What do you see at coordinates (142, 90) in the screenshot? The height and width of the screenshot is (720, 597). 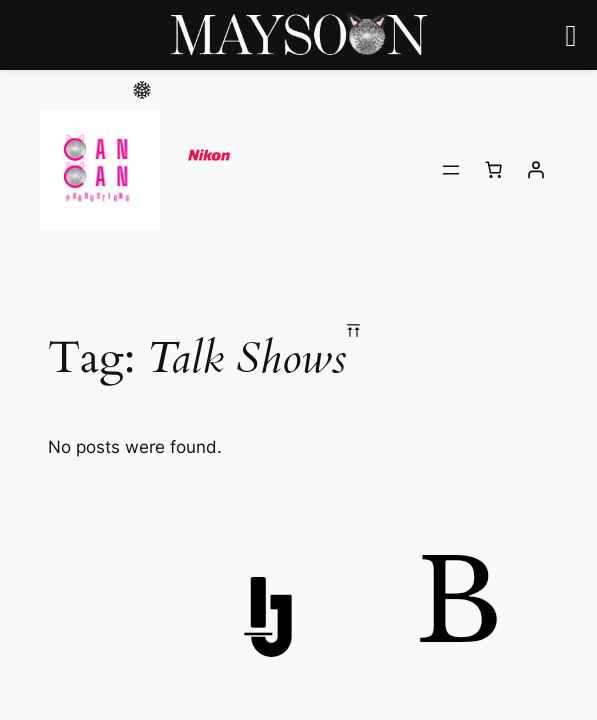 I see `Picard Surgelés brand logo` at bounding box center [142, 90].